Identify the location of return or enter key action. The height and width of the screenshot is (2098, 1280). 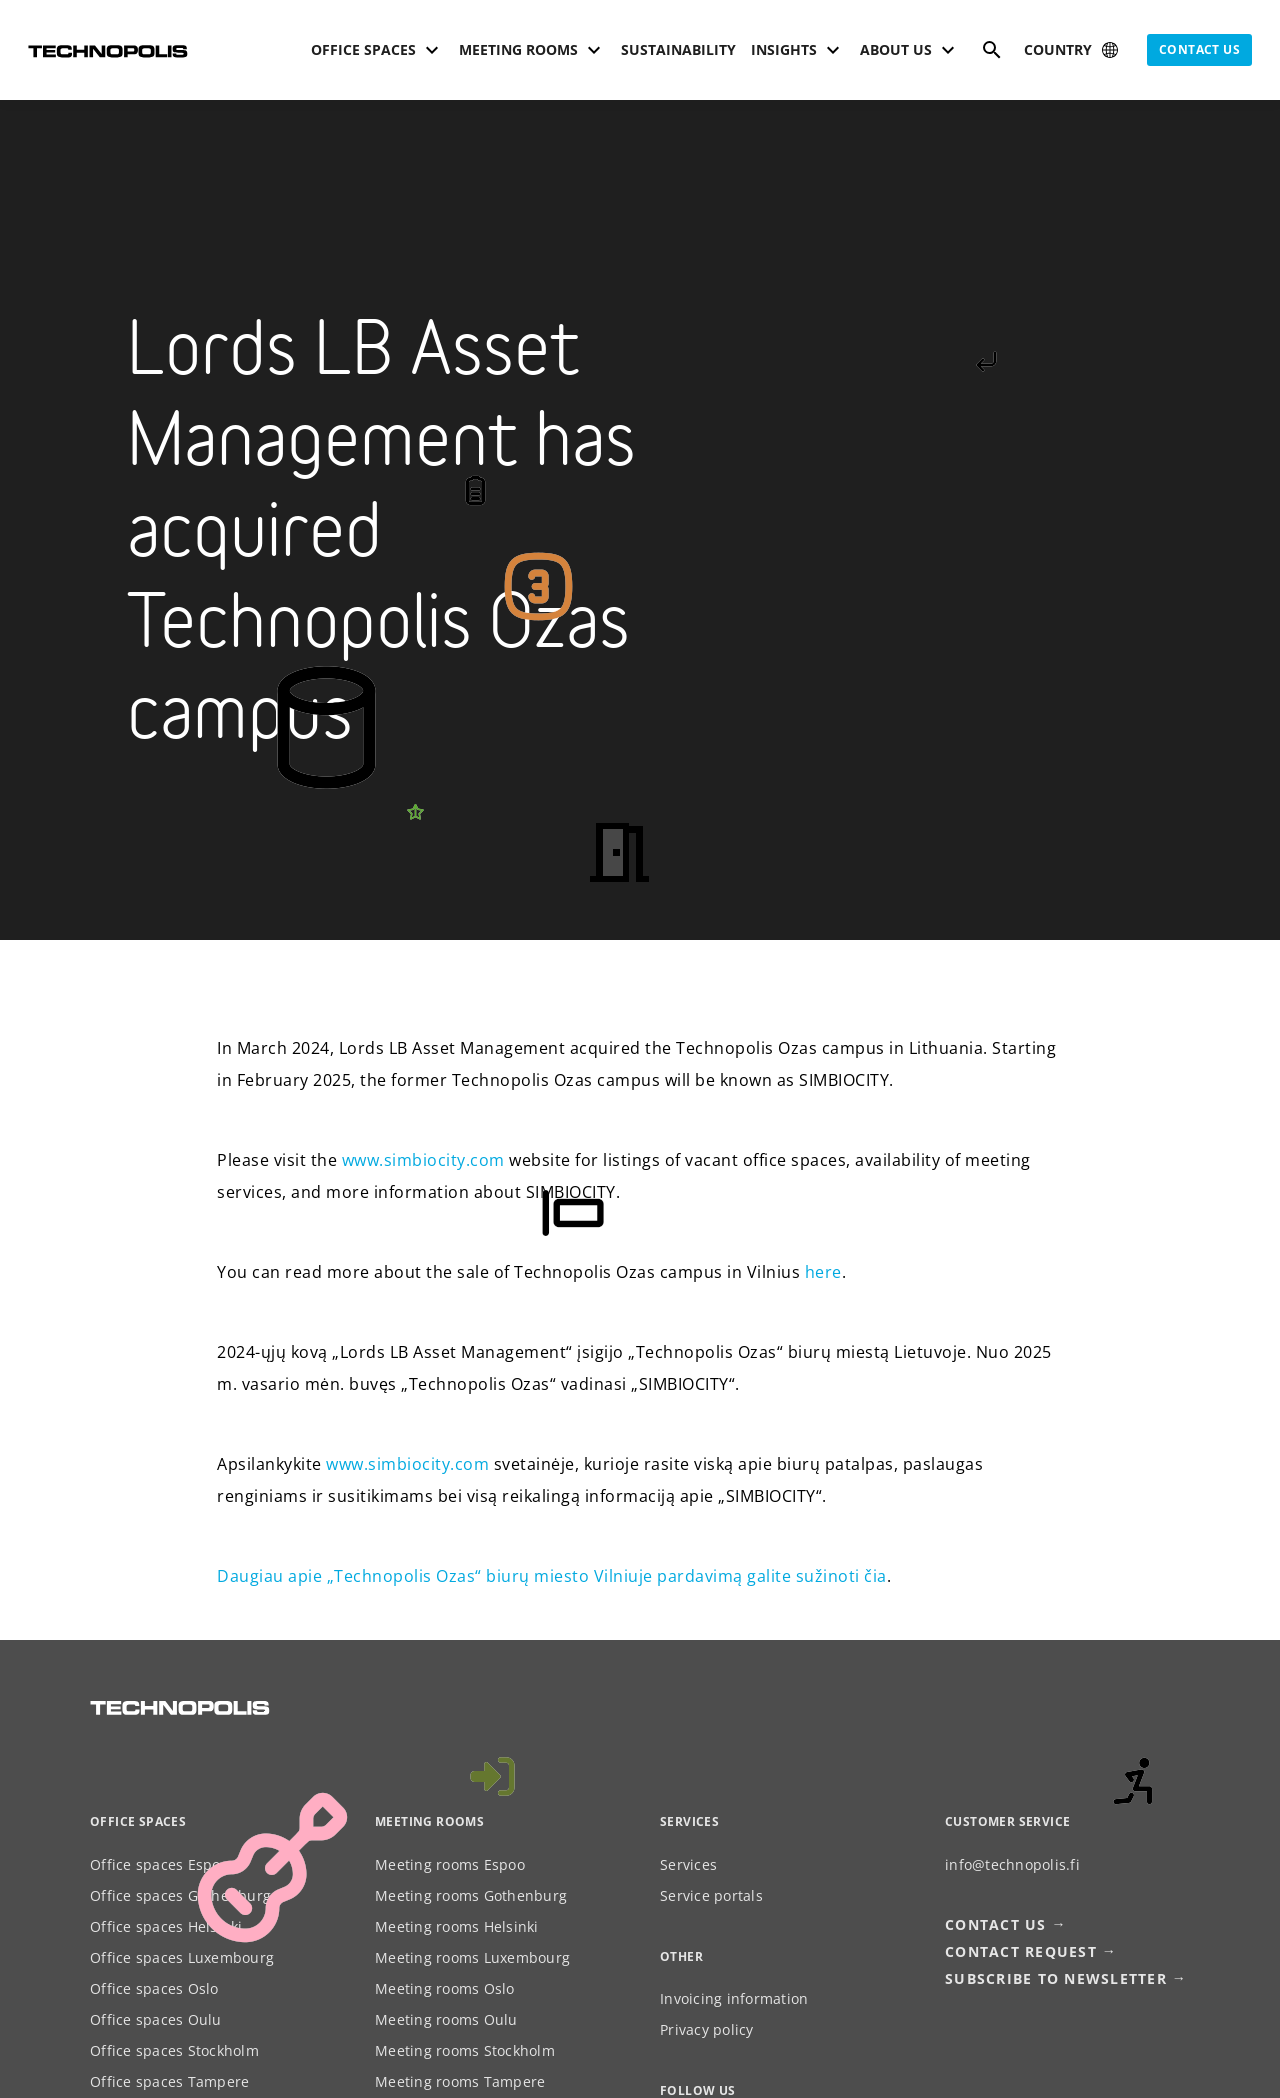
(987, 361).